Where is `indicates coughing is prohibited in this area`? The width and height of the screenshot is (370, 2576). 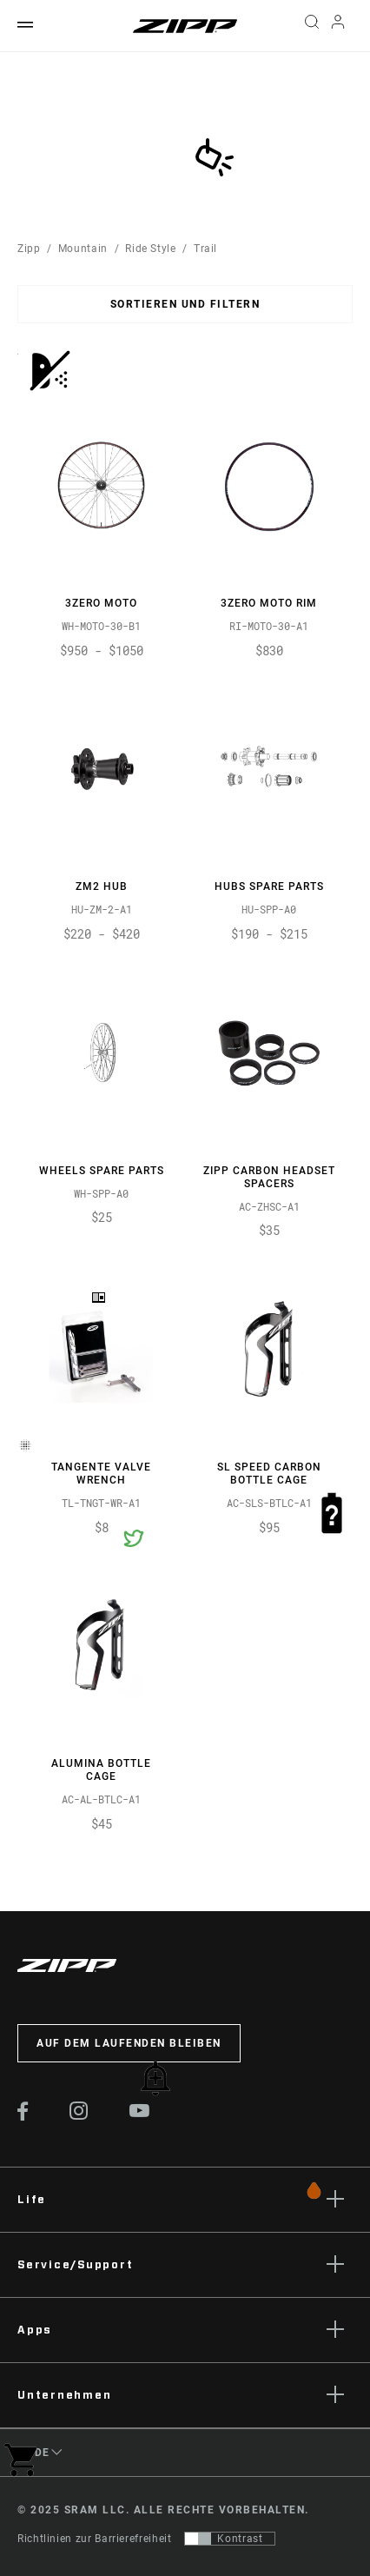
indicates coughing is prohibited in this area is located at coordinates (50, 370).